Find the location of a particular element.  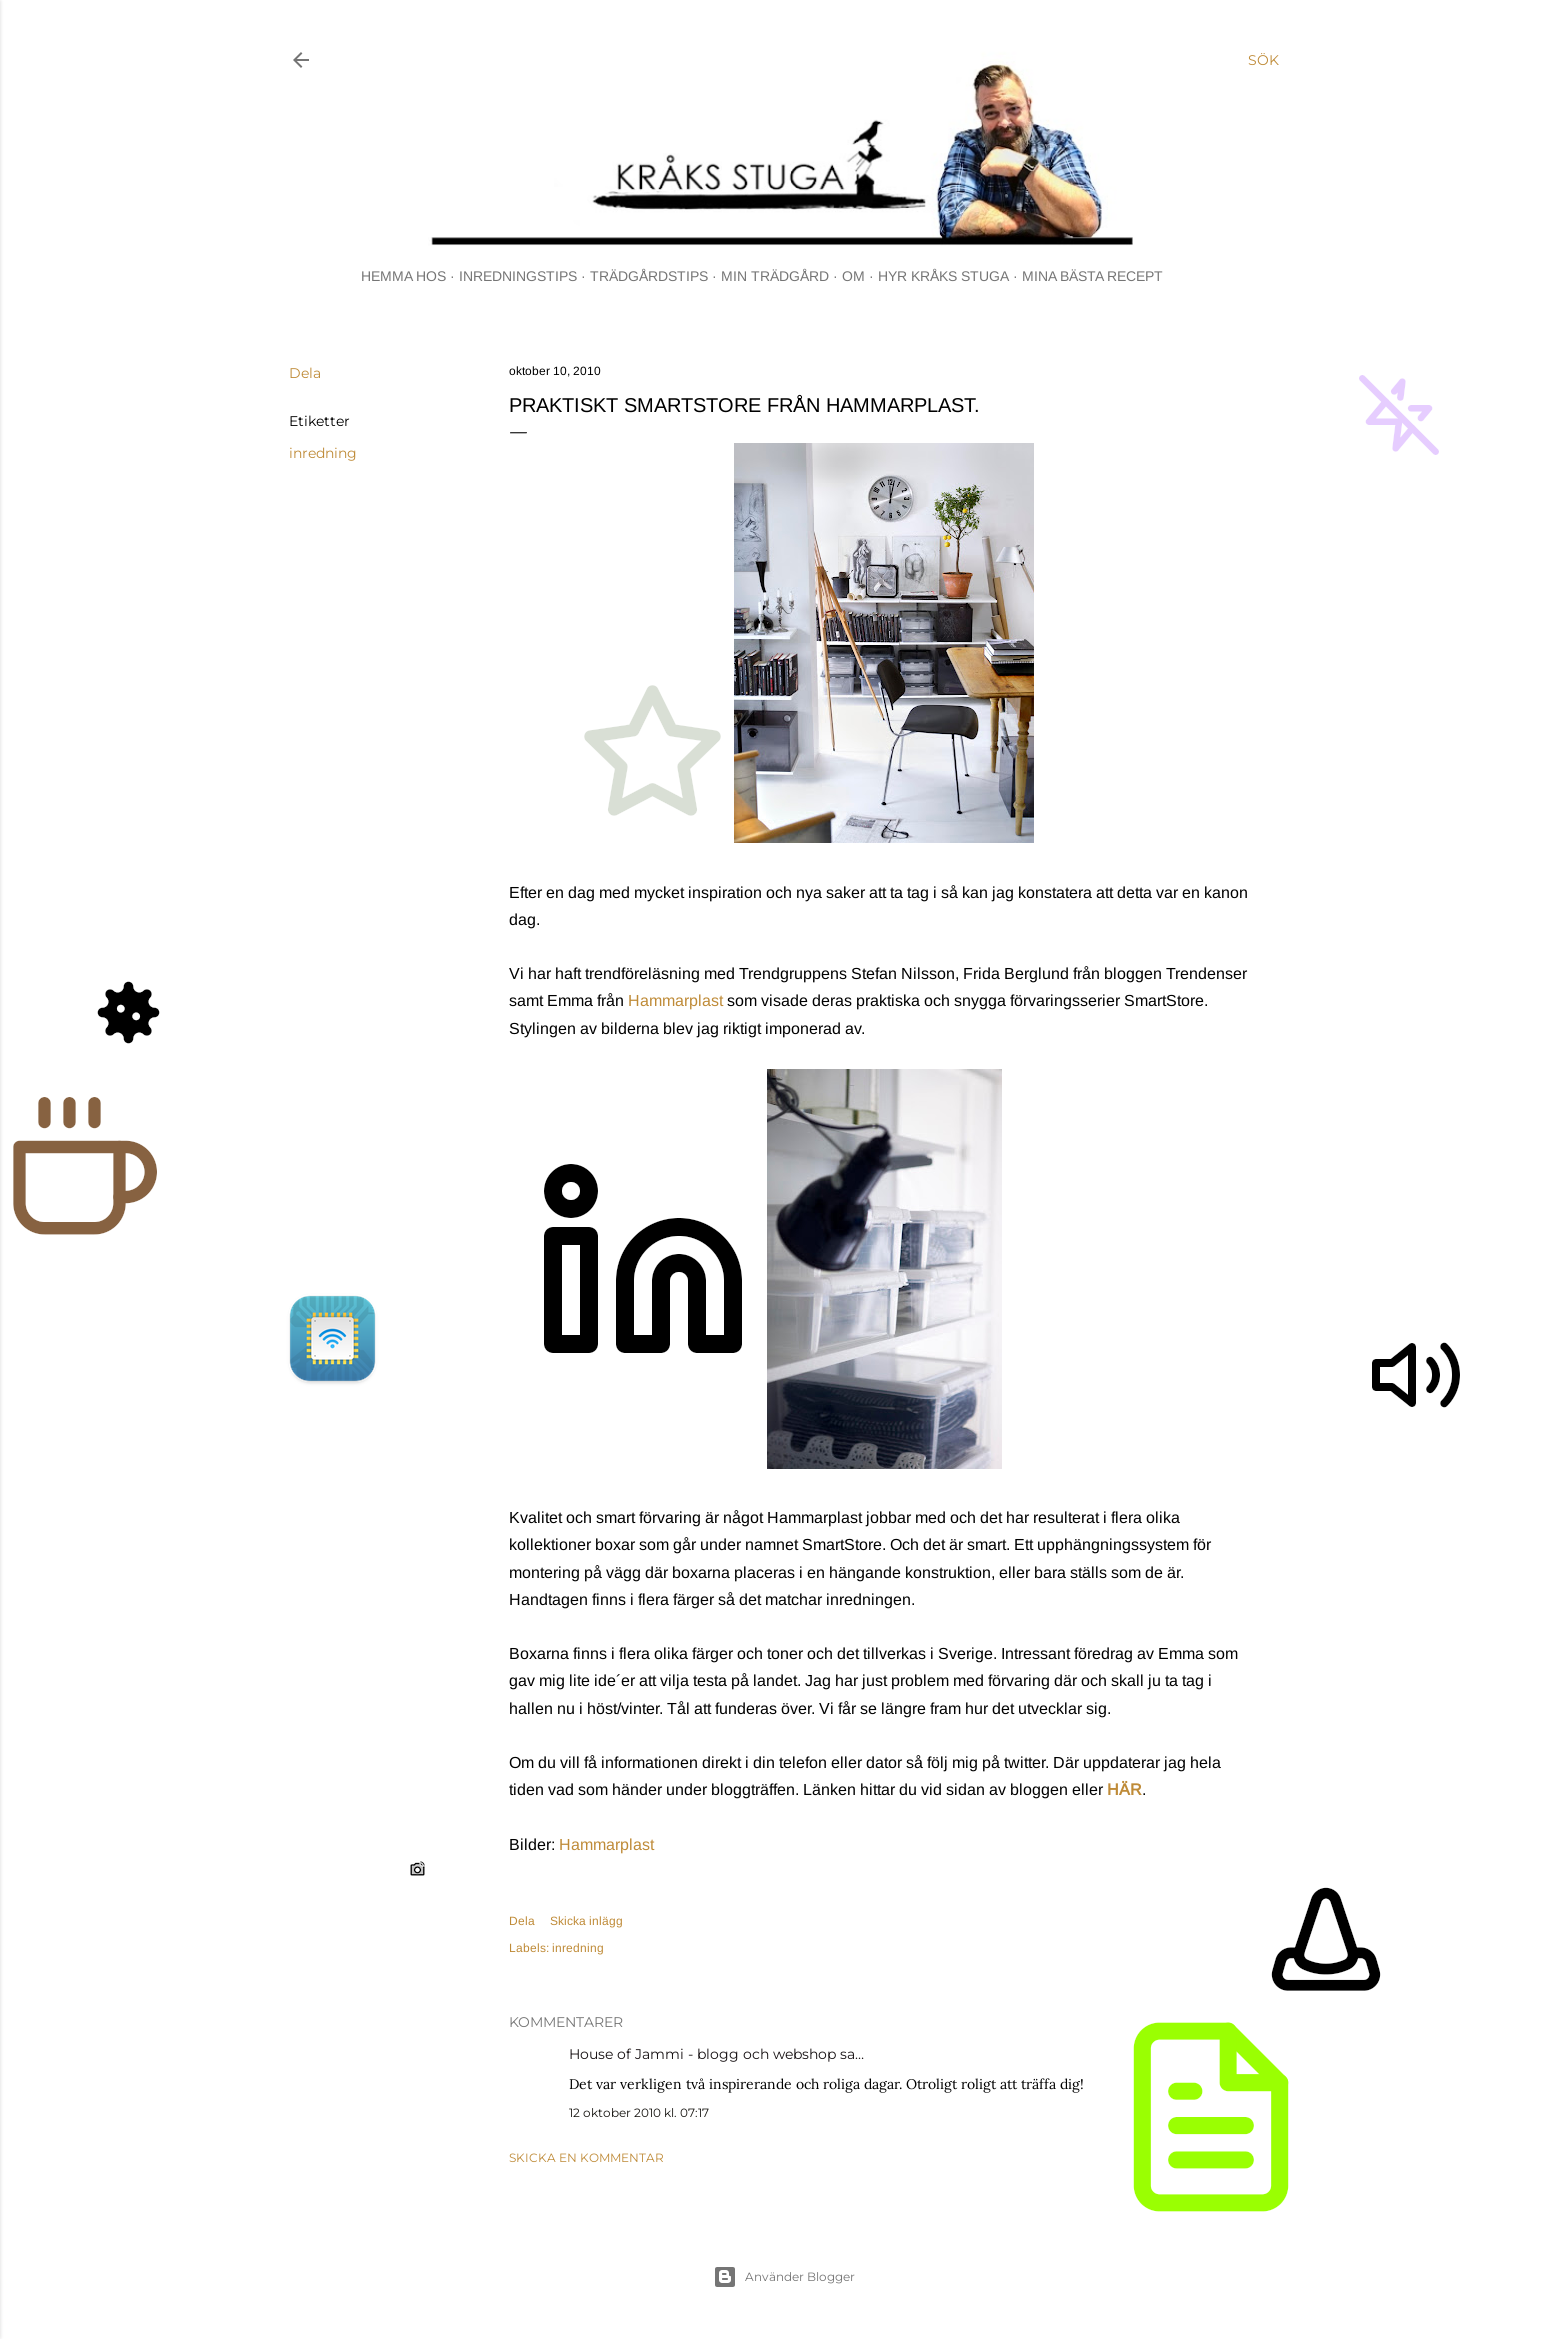

view document contents is located at coordinates (1211, 2117).